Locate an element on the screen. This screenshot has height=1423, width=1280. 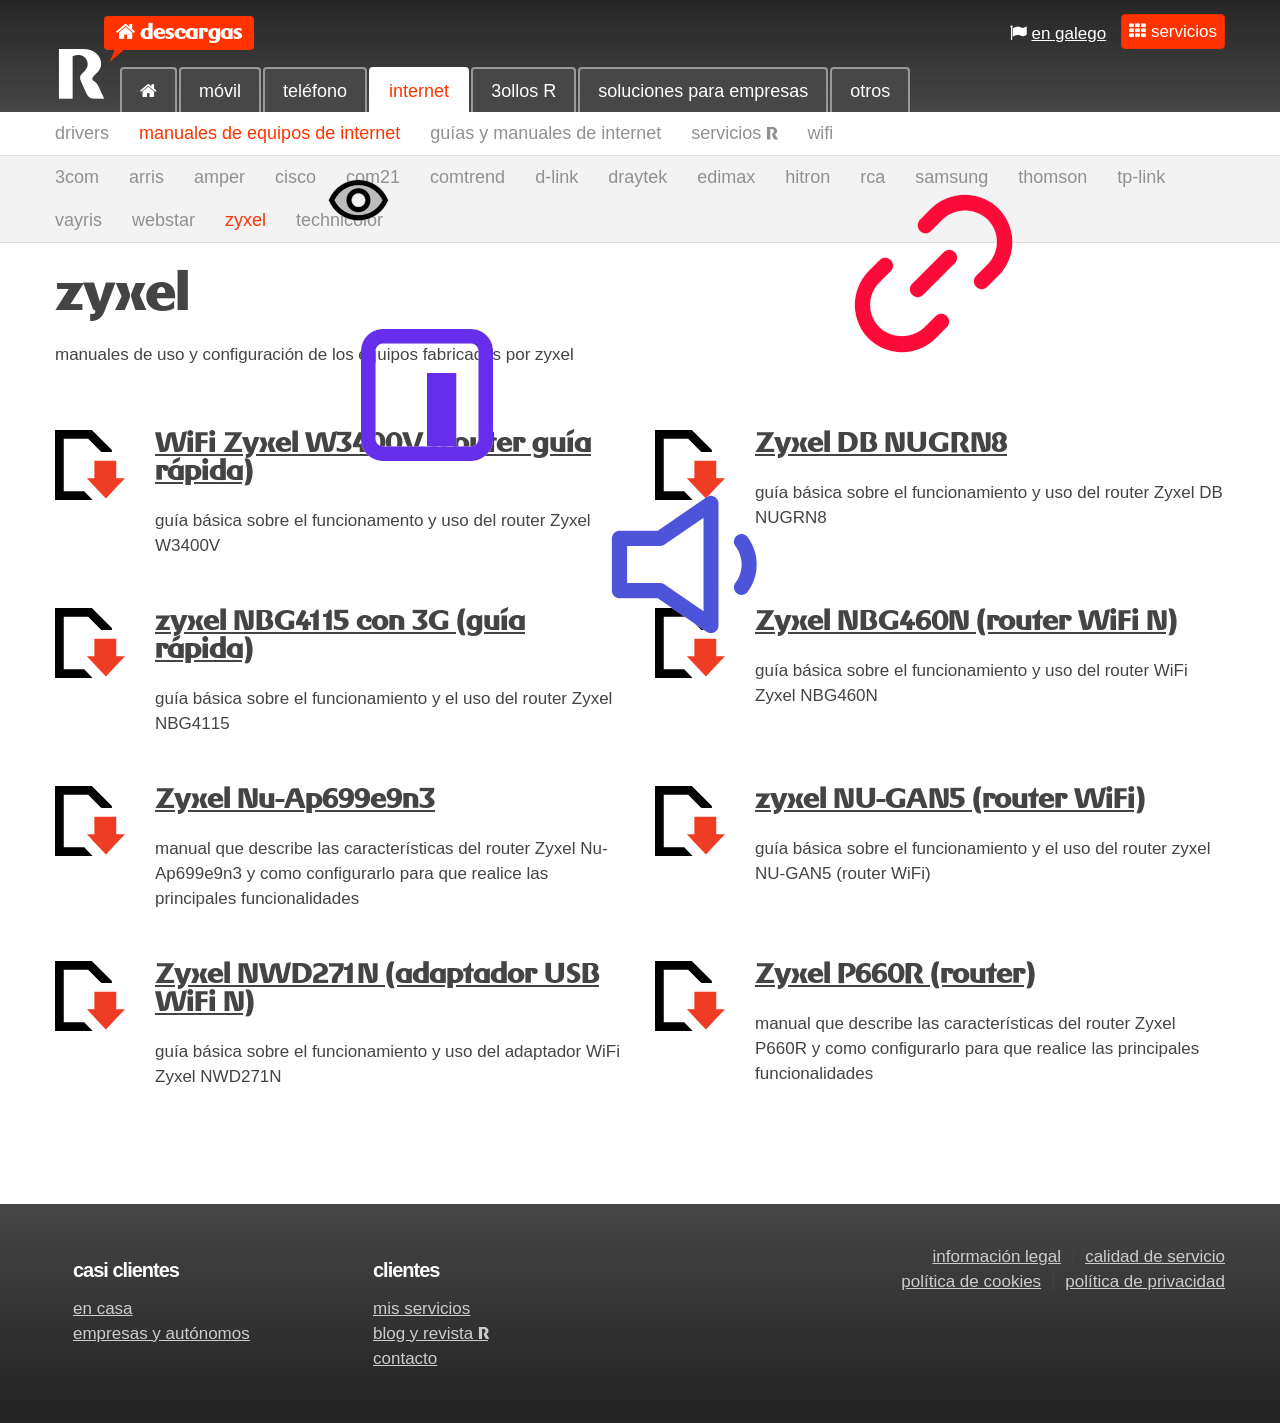
copy or share a link is located at coordinates (933, 273).